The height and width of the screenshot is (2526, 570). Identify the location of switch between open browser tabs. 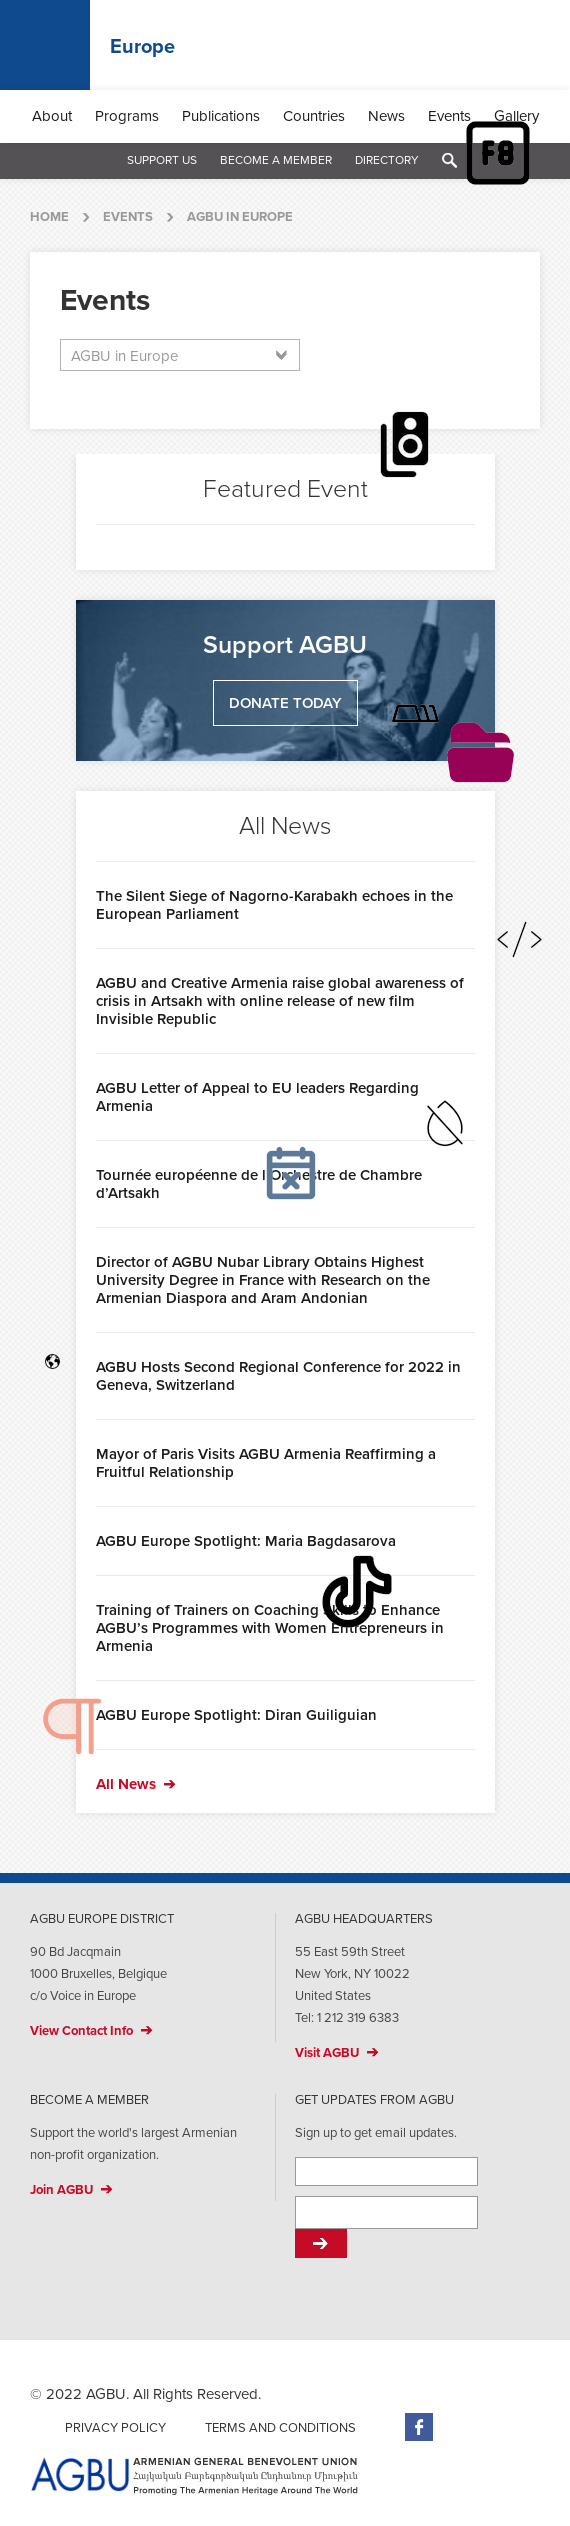
(415, 713).